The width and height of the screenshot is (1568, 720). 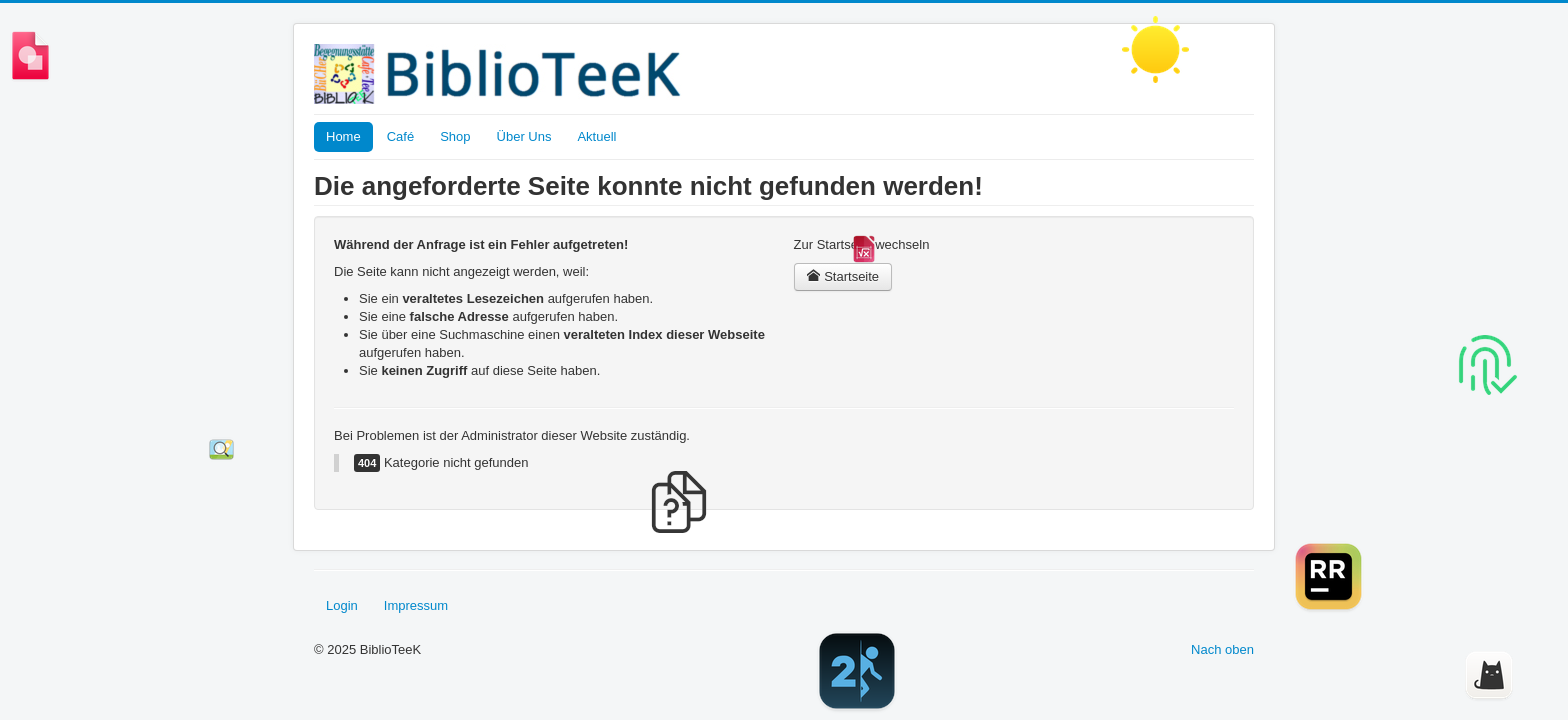 I want to click on access frequently asked questions, so click(x=679, y=502).